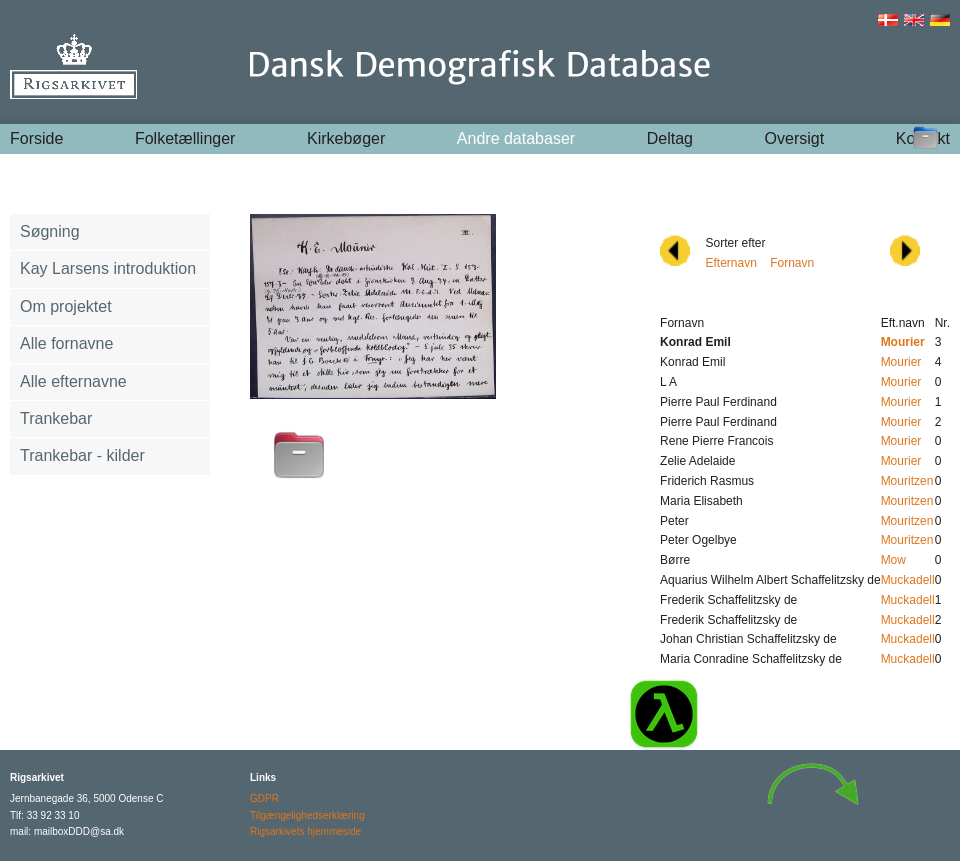 This screenshot has width=960, height=861. What do you see at coordinates (299, 455) in the screenshot?
I see `open file manager application` at bounding box center [299, 455].